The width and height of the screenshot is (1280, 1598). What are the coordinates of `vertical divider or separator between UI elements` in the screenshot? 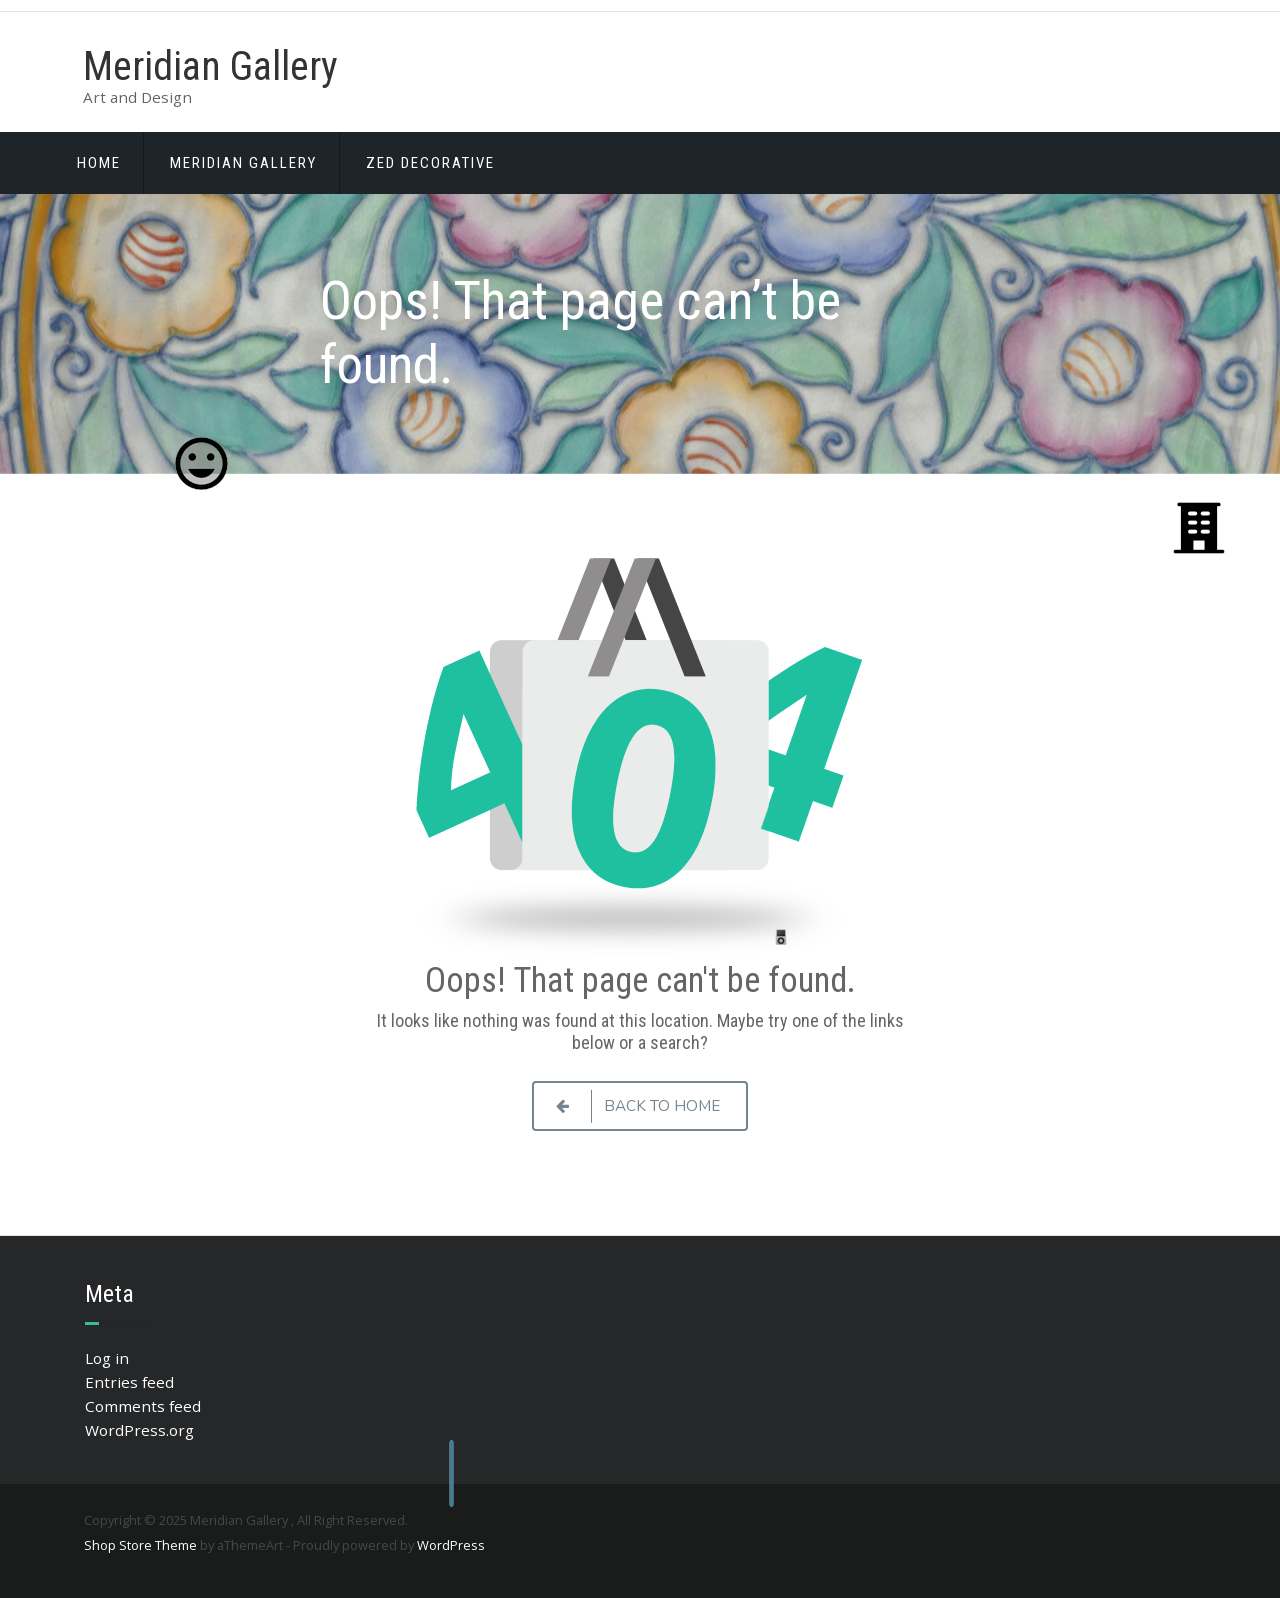 It's located at (451, 1473).